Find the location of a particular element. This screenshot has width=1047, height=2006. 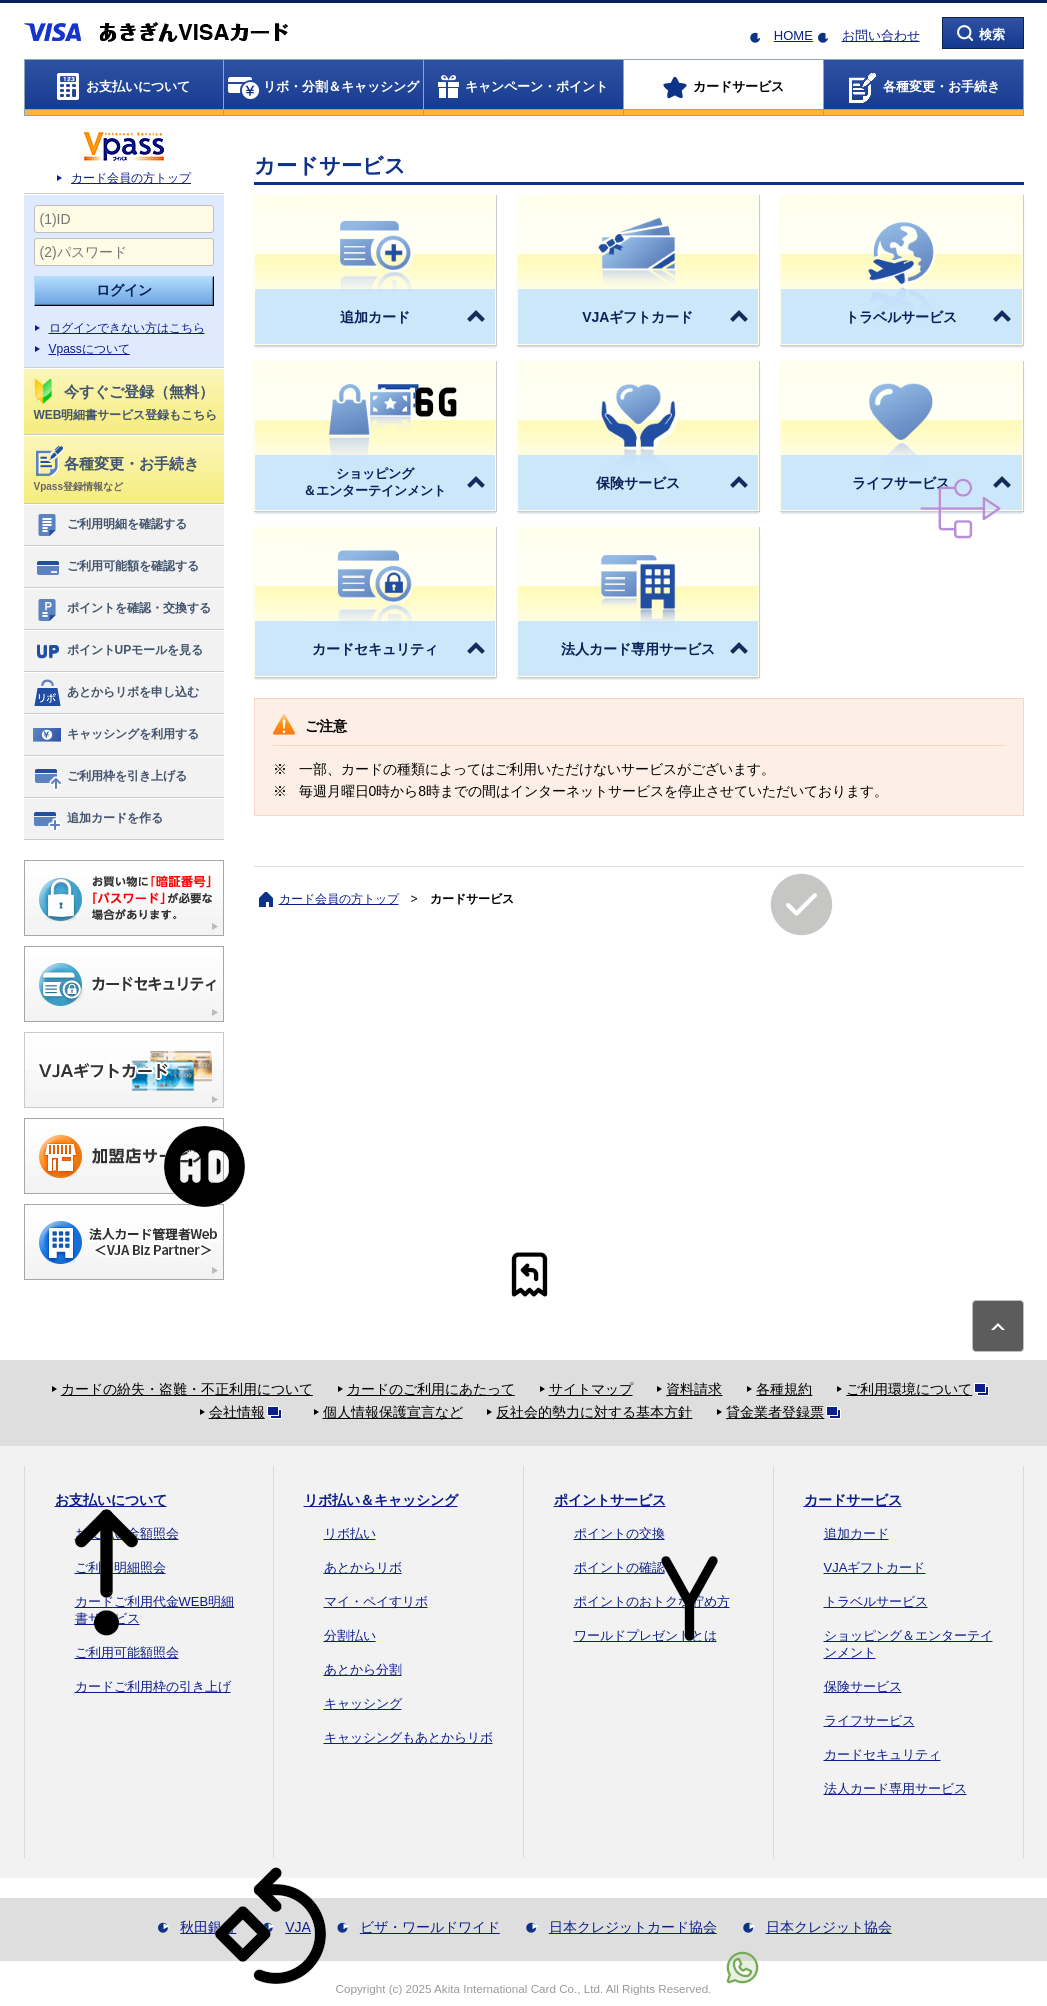

indicates successful completion or confirmation is located at coordinates (801, 904).